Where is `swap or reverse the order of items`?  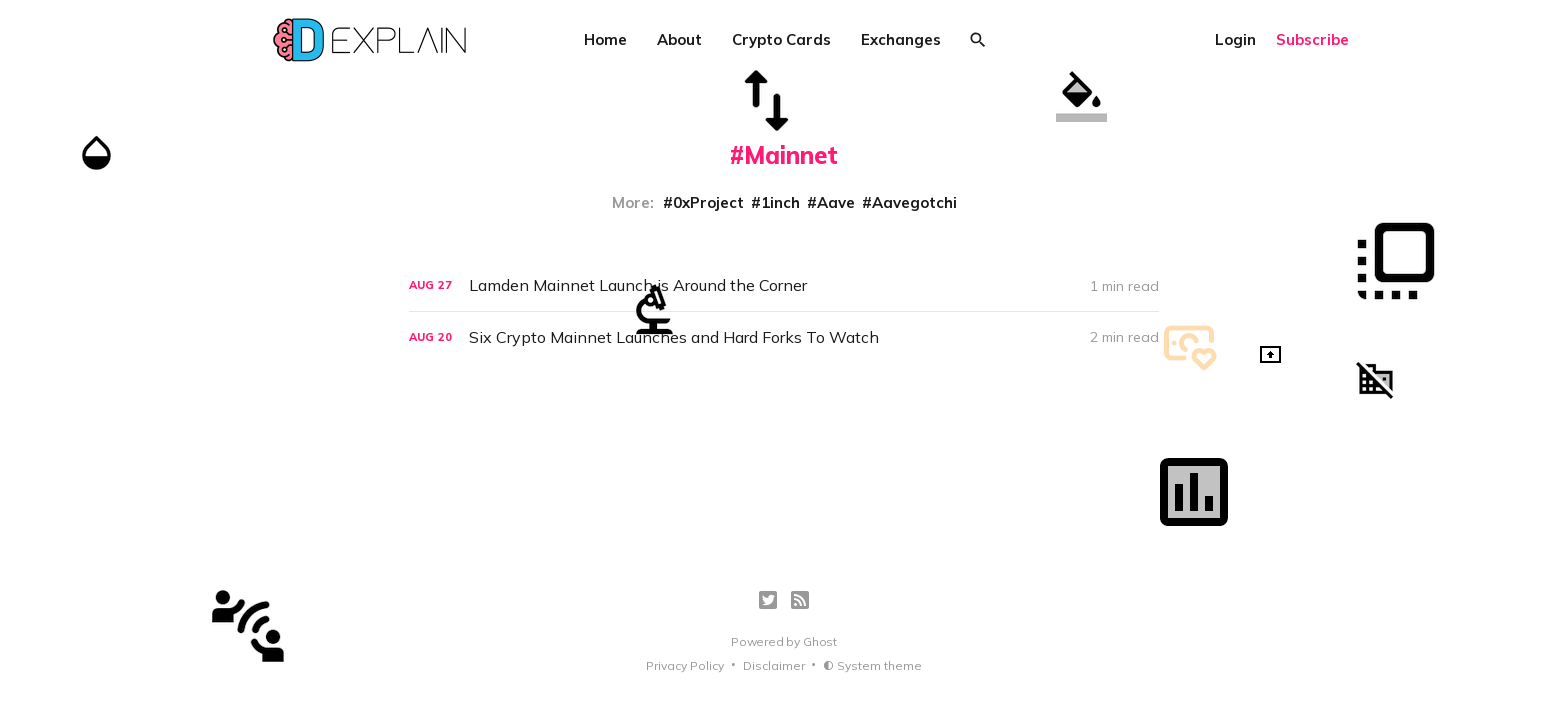
swap or reverse the order of items is located at coordinates (766, 100).